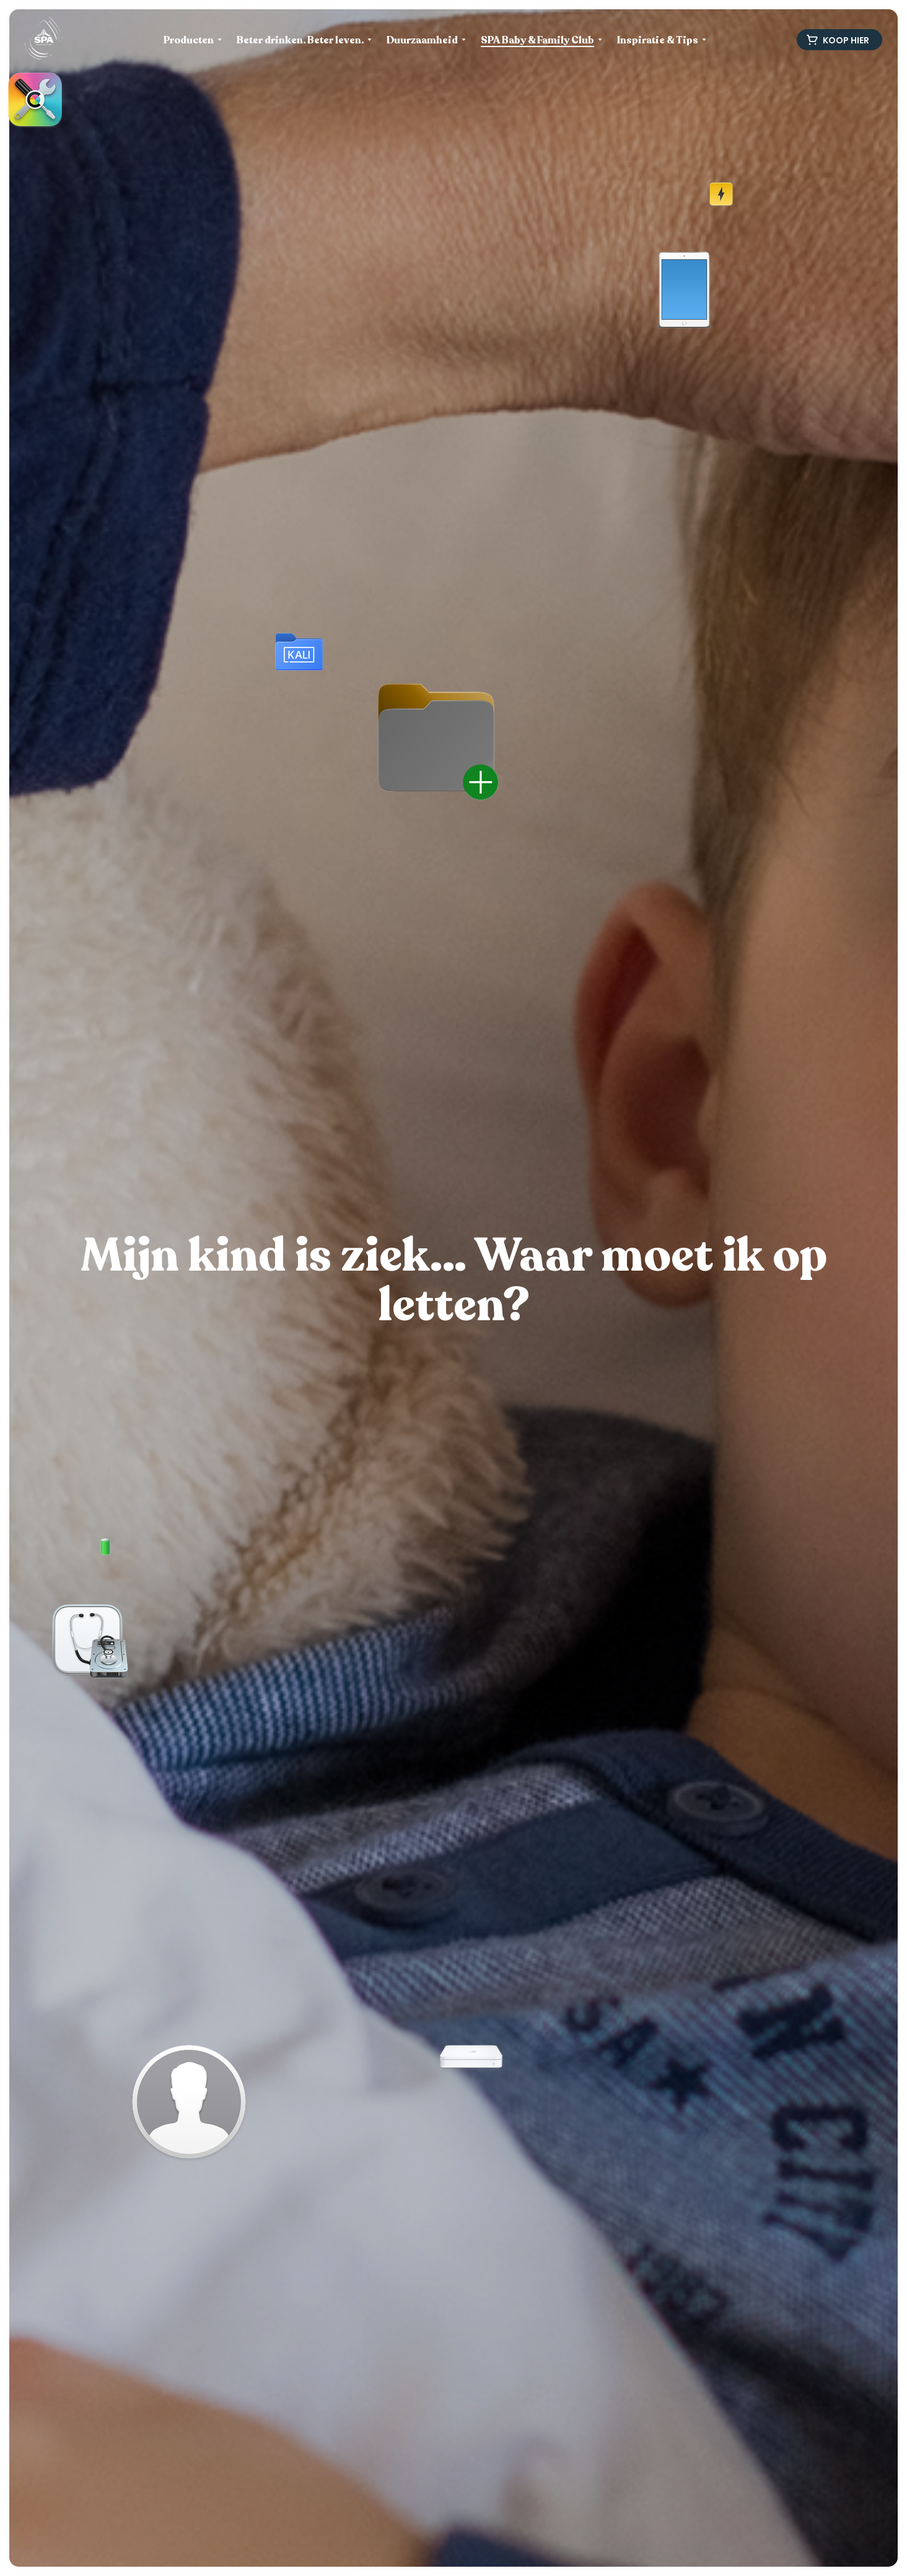 Image resolution: width=907 pixels, height=2576 pixels. Describe the element at coordinates (471, 2052) in the screenshot. I see `access time capsule backup settings` at that location.